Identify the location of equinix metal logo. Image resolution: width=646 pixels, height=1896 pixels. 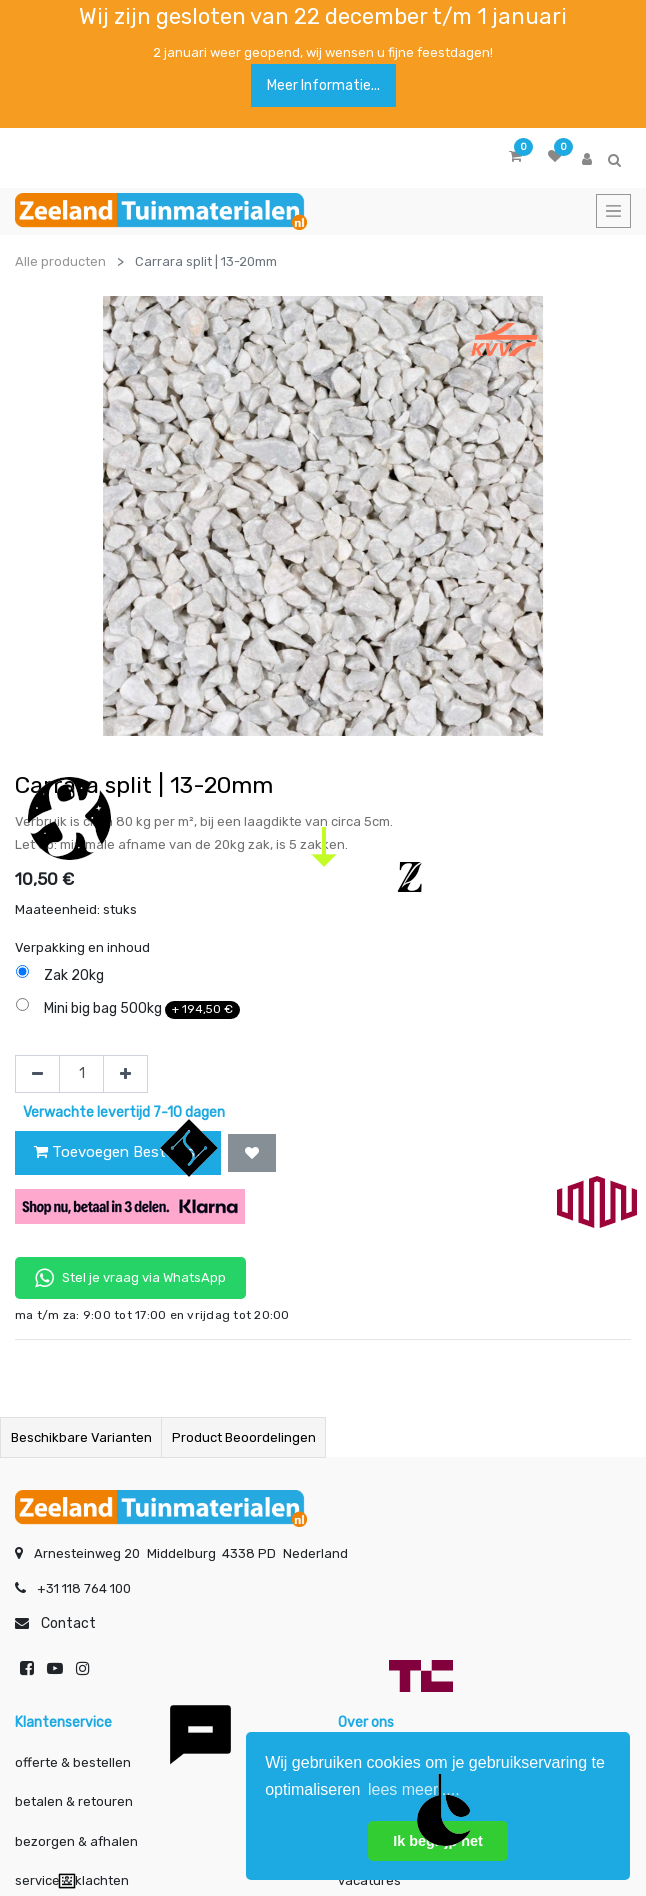
(597, 1202).